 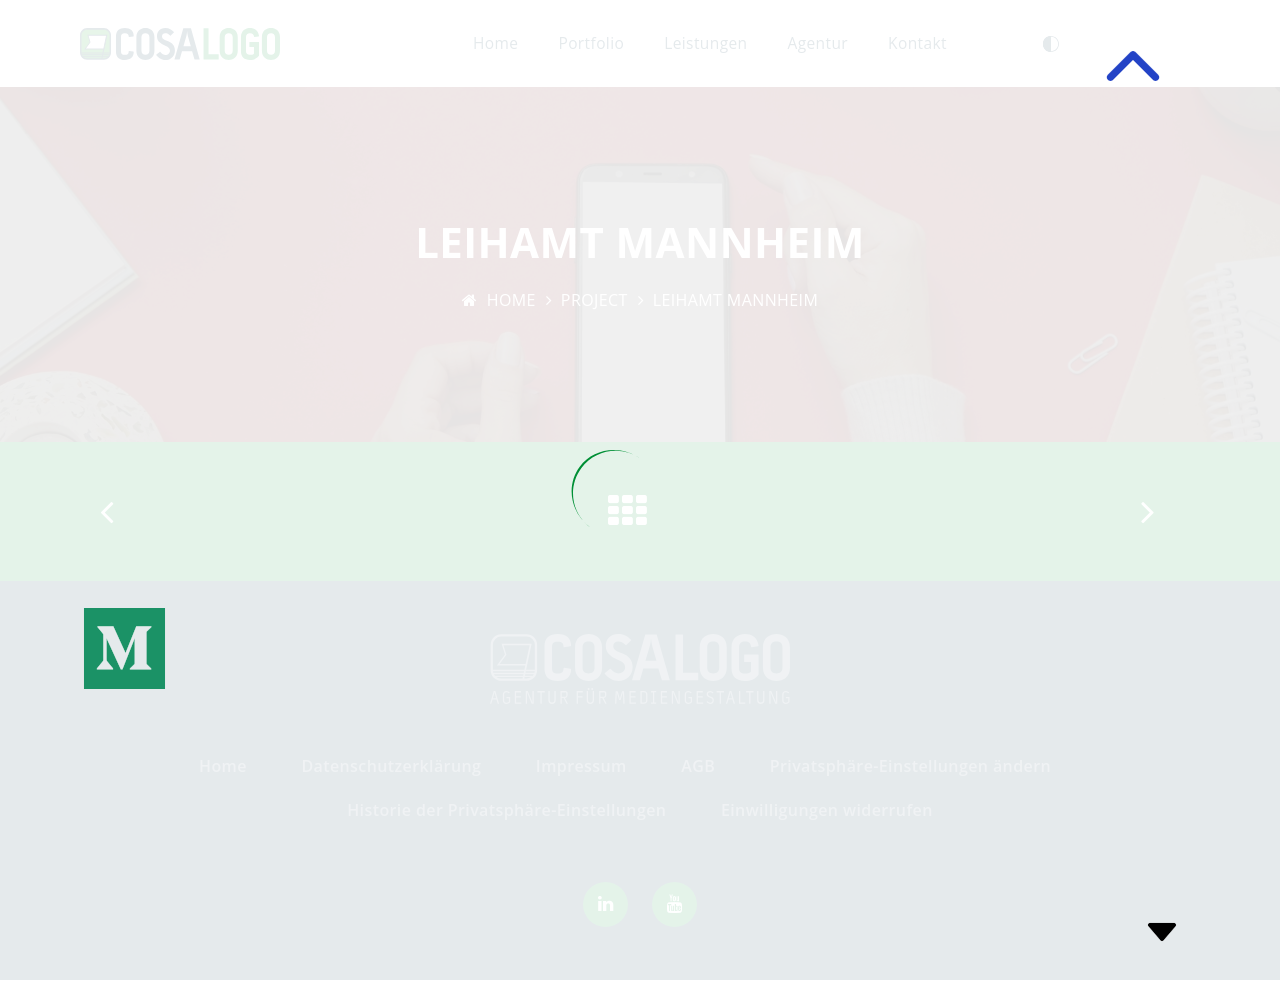 What do you see at coordinates (1133, 66) in the screenshot?
I see `collapse an expanded section` at bounding box center [1133, 66].